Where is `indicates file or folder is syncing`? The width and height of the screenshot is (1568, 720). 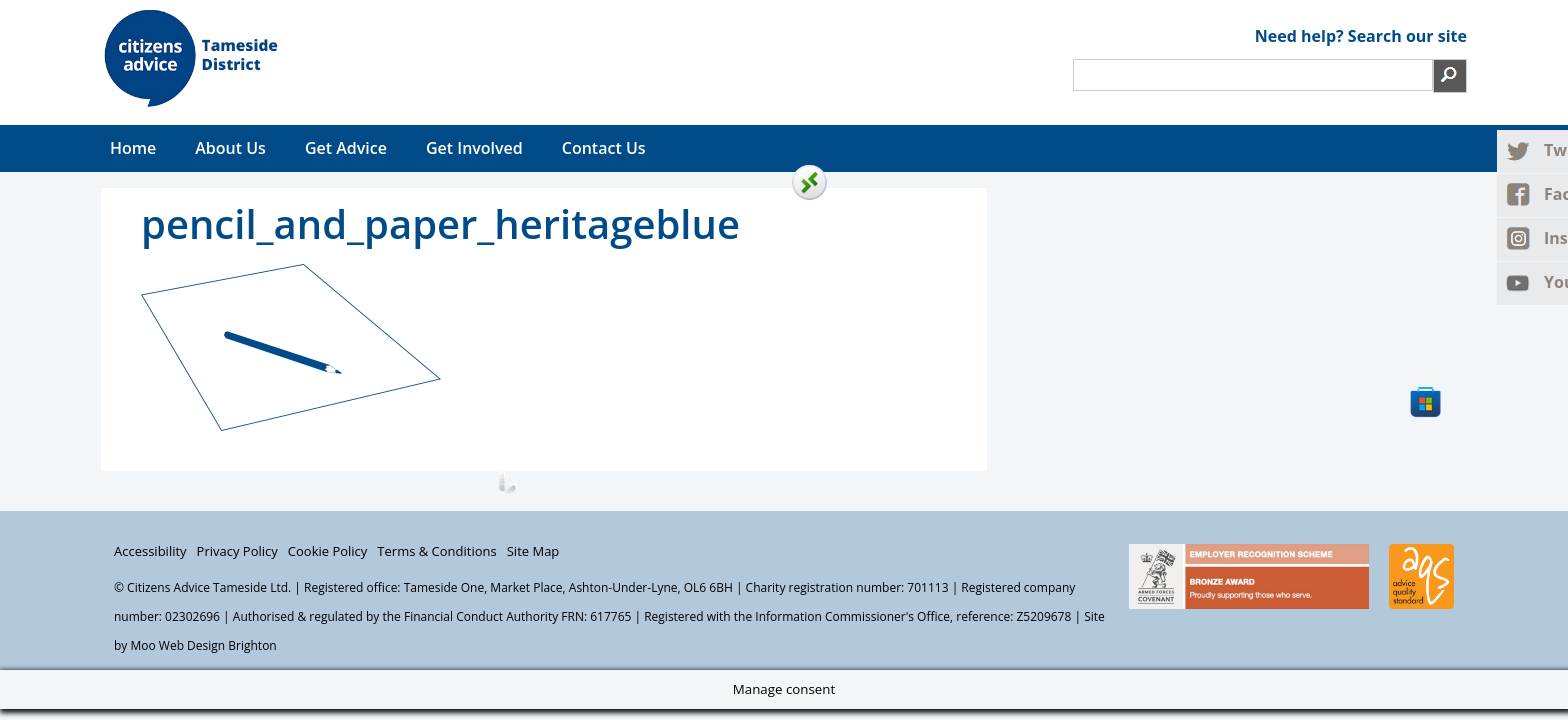
indicates file or folder is syncing is located at coordinates (809, 182).